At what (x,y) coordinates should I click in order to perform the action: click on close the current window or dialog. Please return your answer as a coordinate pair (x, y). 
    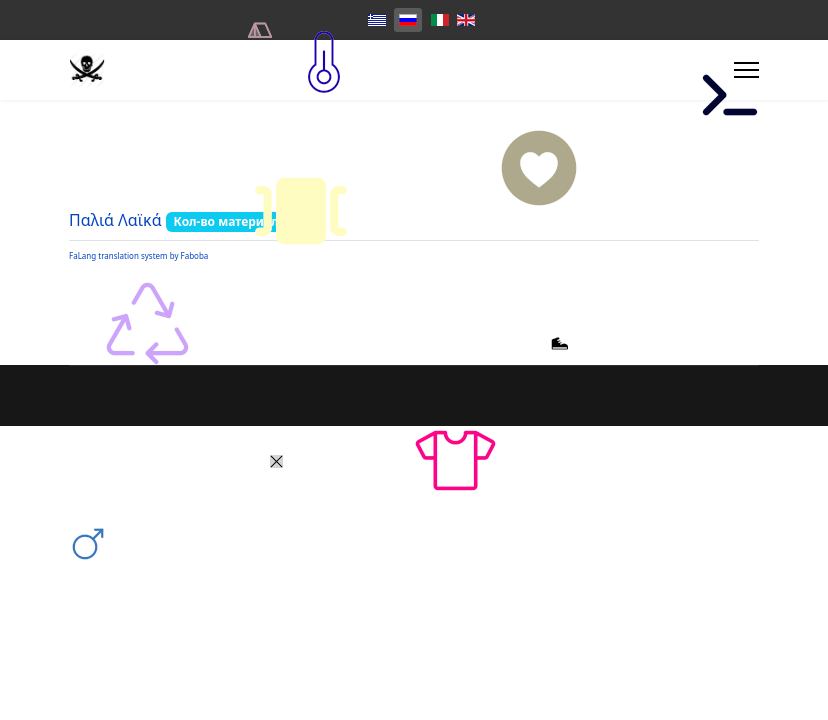
    Looking at the image, I should click on (276, 461).